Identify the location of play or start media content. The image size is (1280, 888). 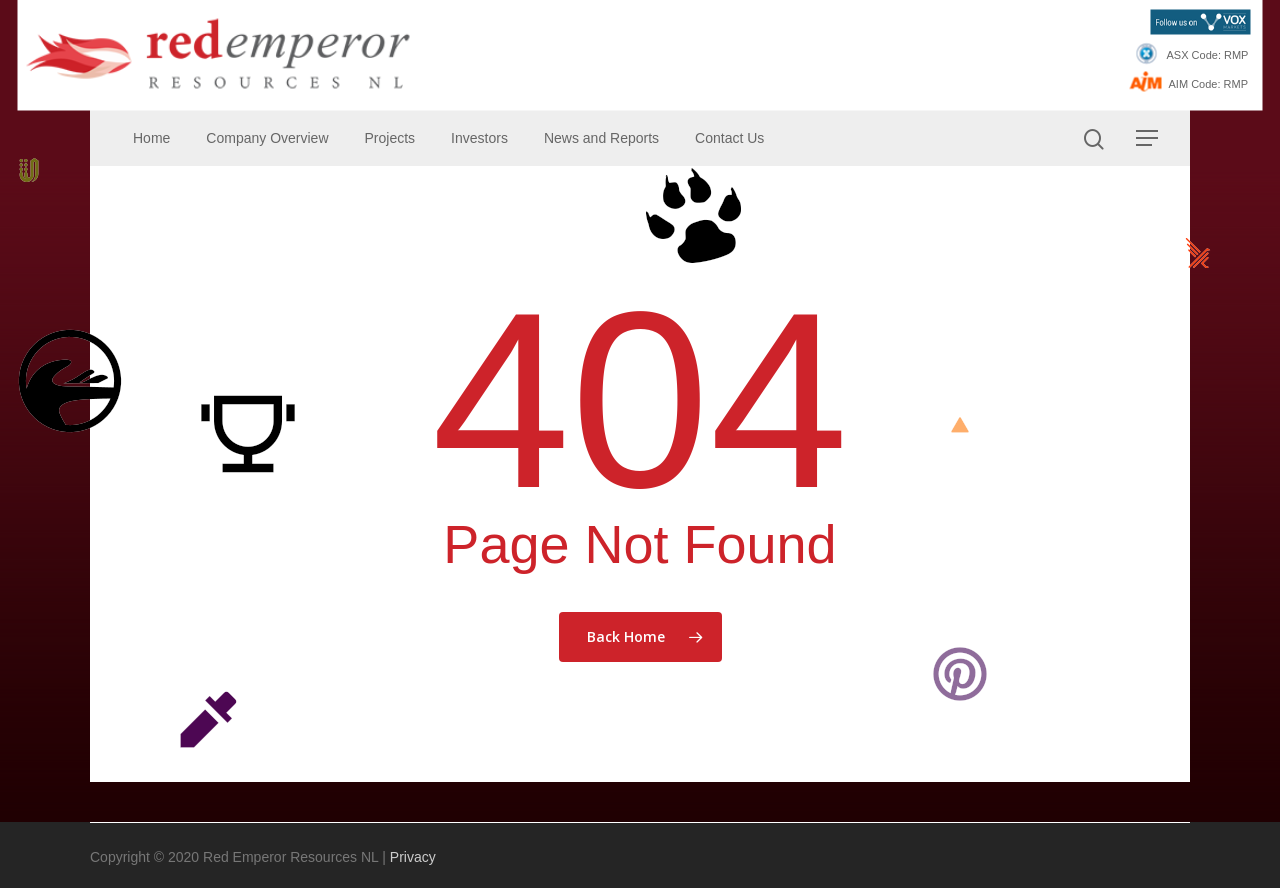
(960, 425).